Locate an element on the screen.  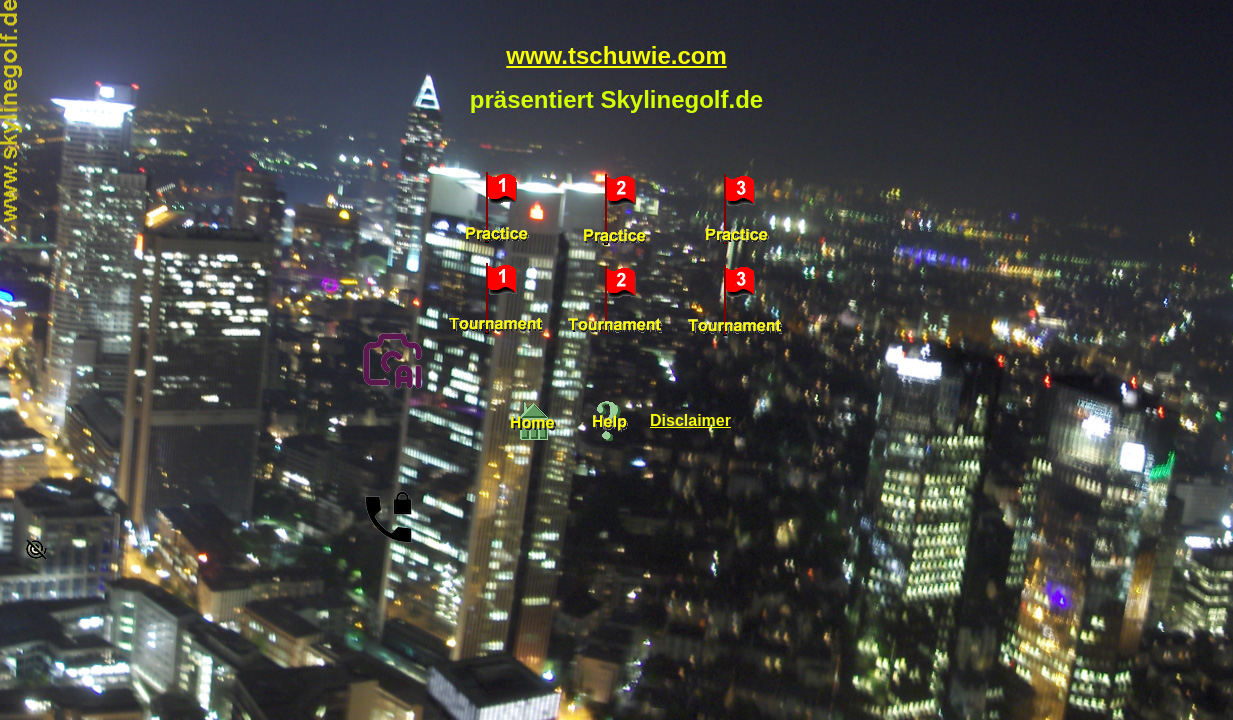
indicates phone is locked during a call is located at coordinates (388, 519).